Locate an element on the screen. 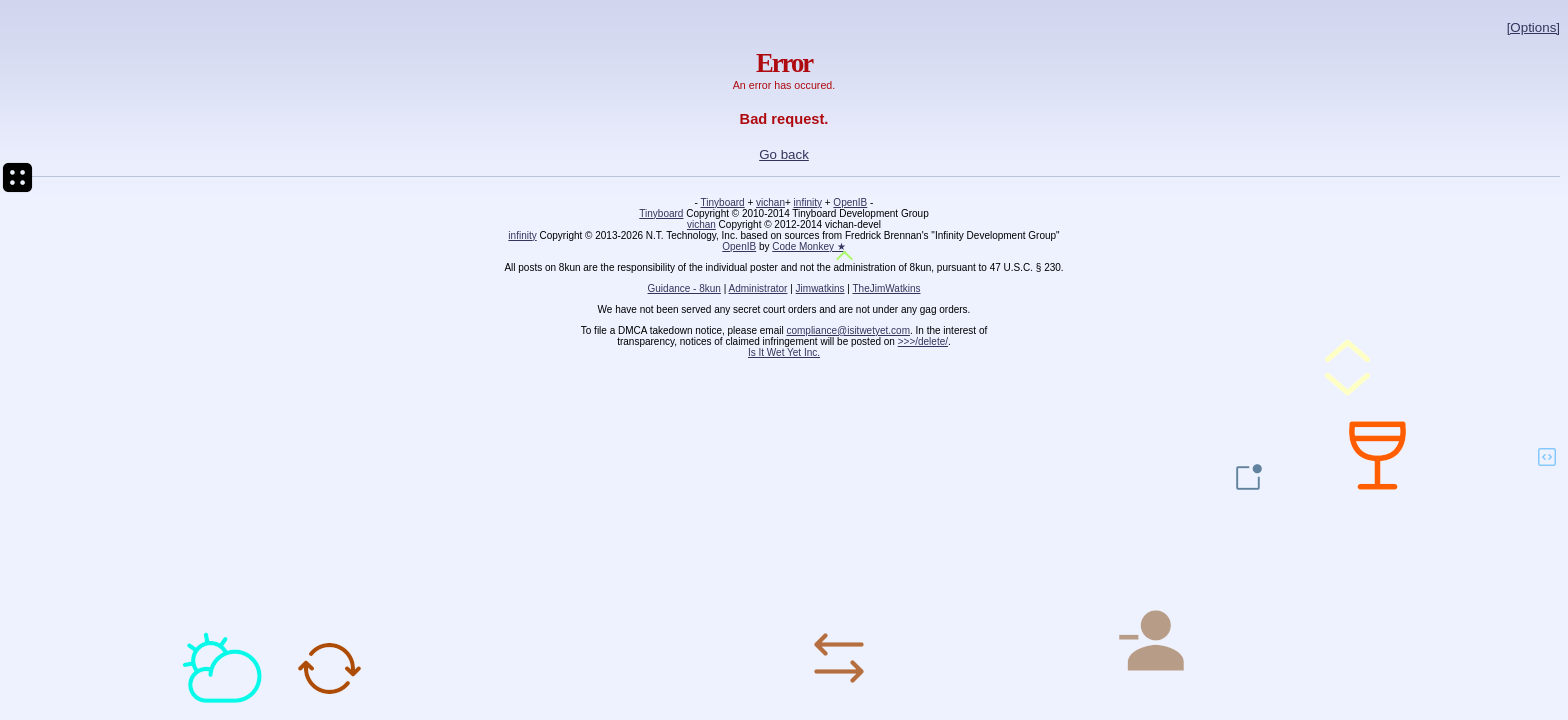 The image size is (1568, 720). sync data across devices is located at coordinates (329, 668).